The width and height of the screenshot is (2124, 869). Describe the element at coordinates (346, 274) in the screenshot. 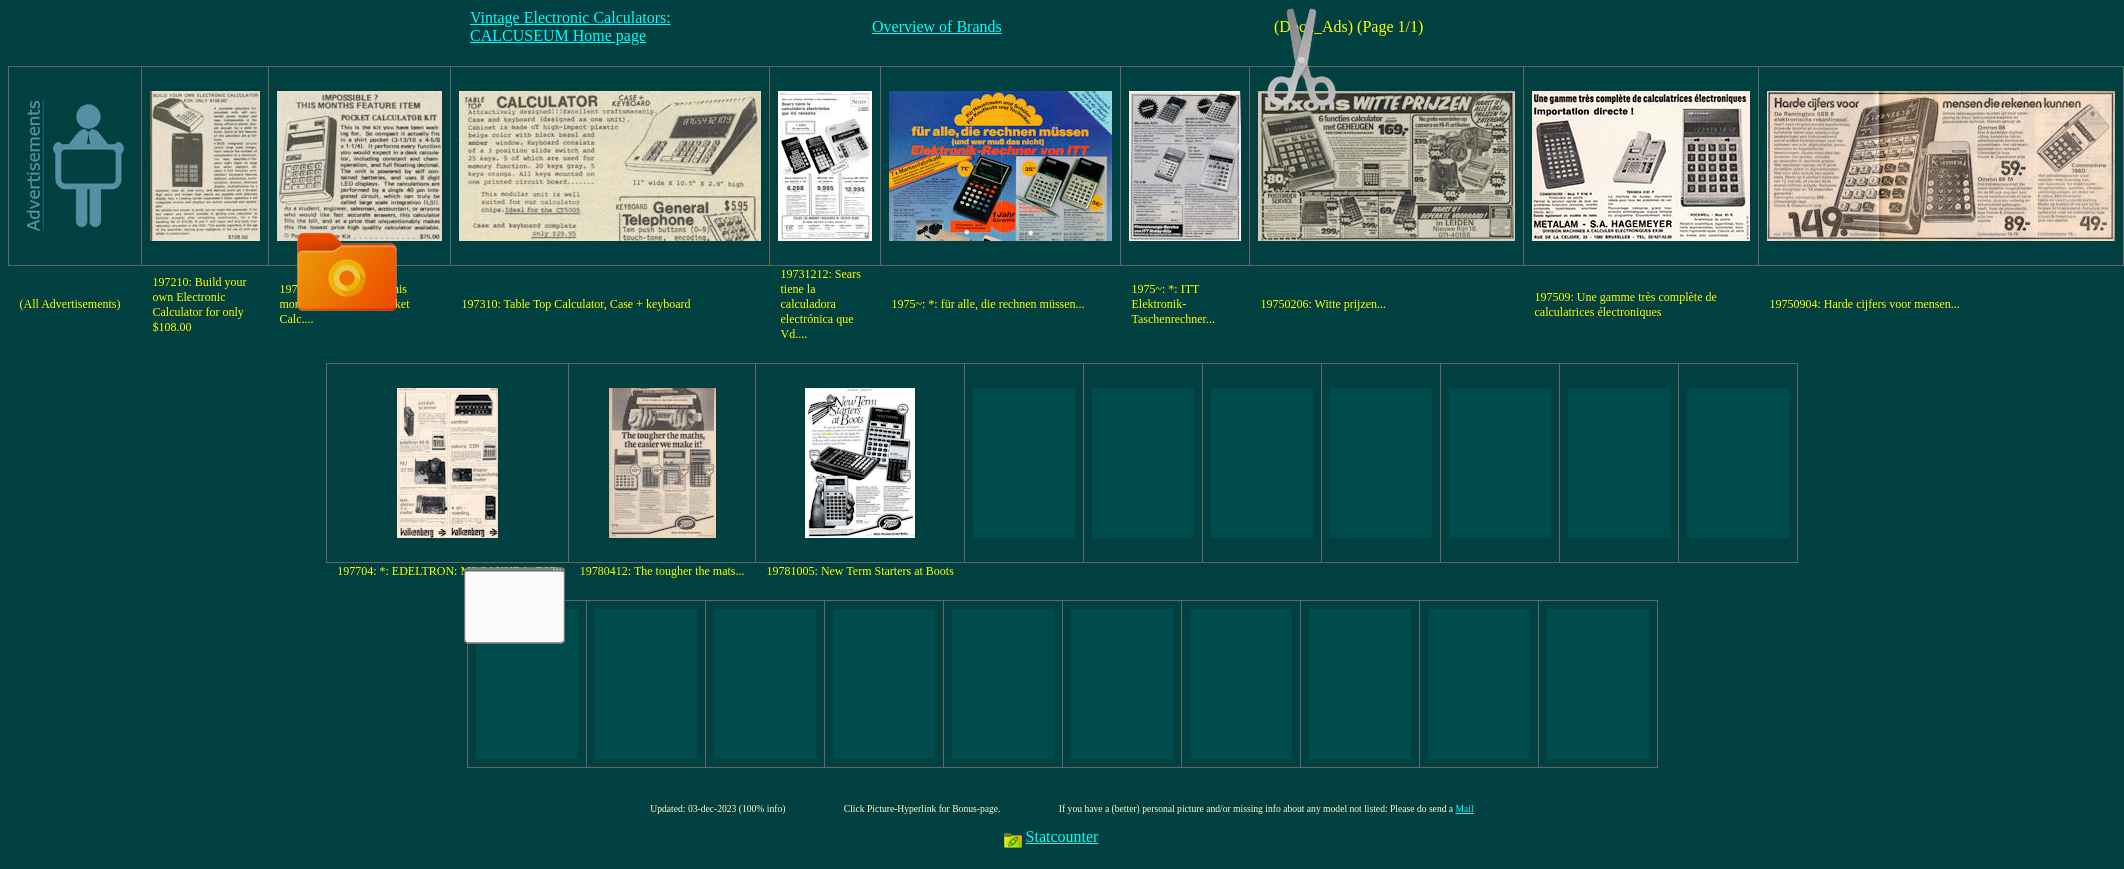

I see `open android oreo system folder` at that location.